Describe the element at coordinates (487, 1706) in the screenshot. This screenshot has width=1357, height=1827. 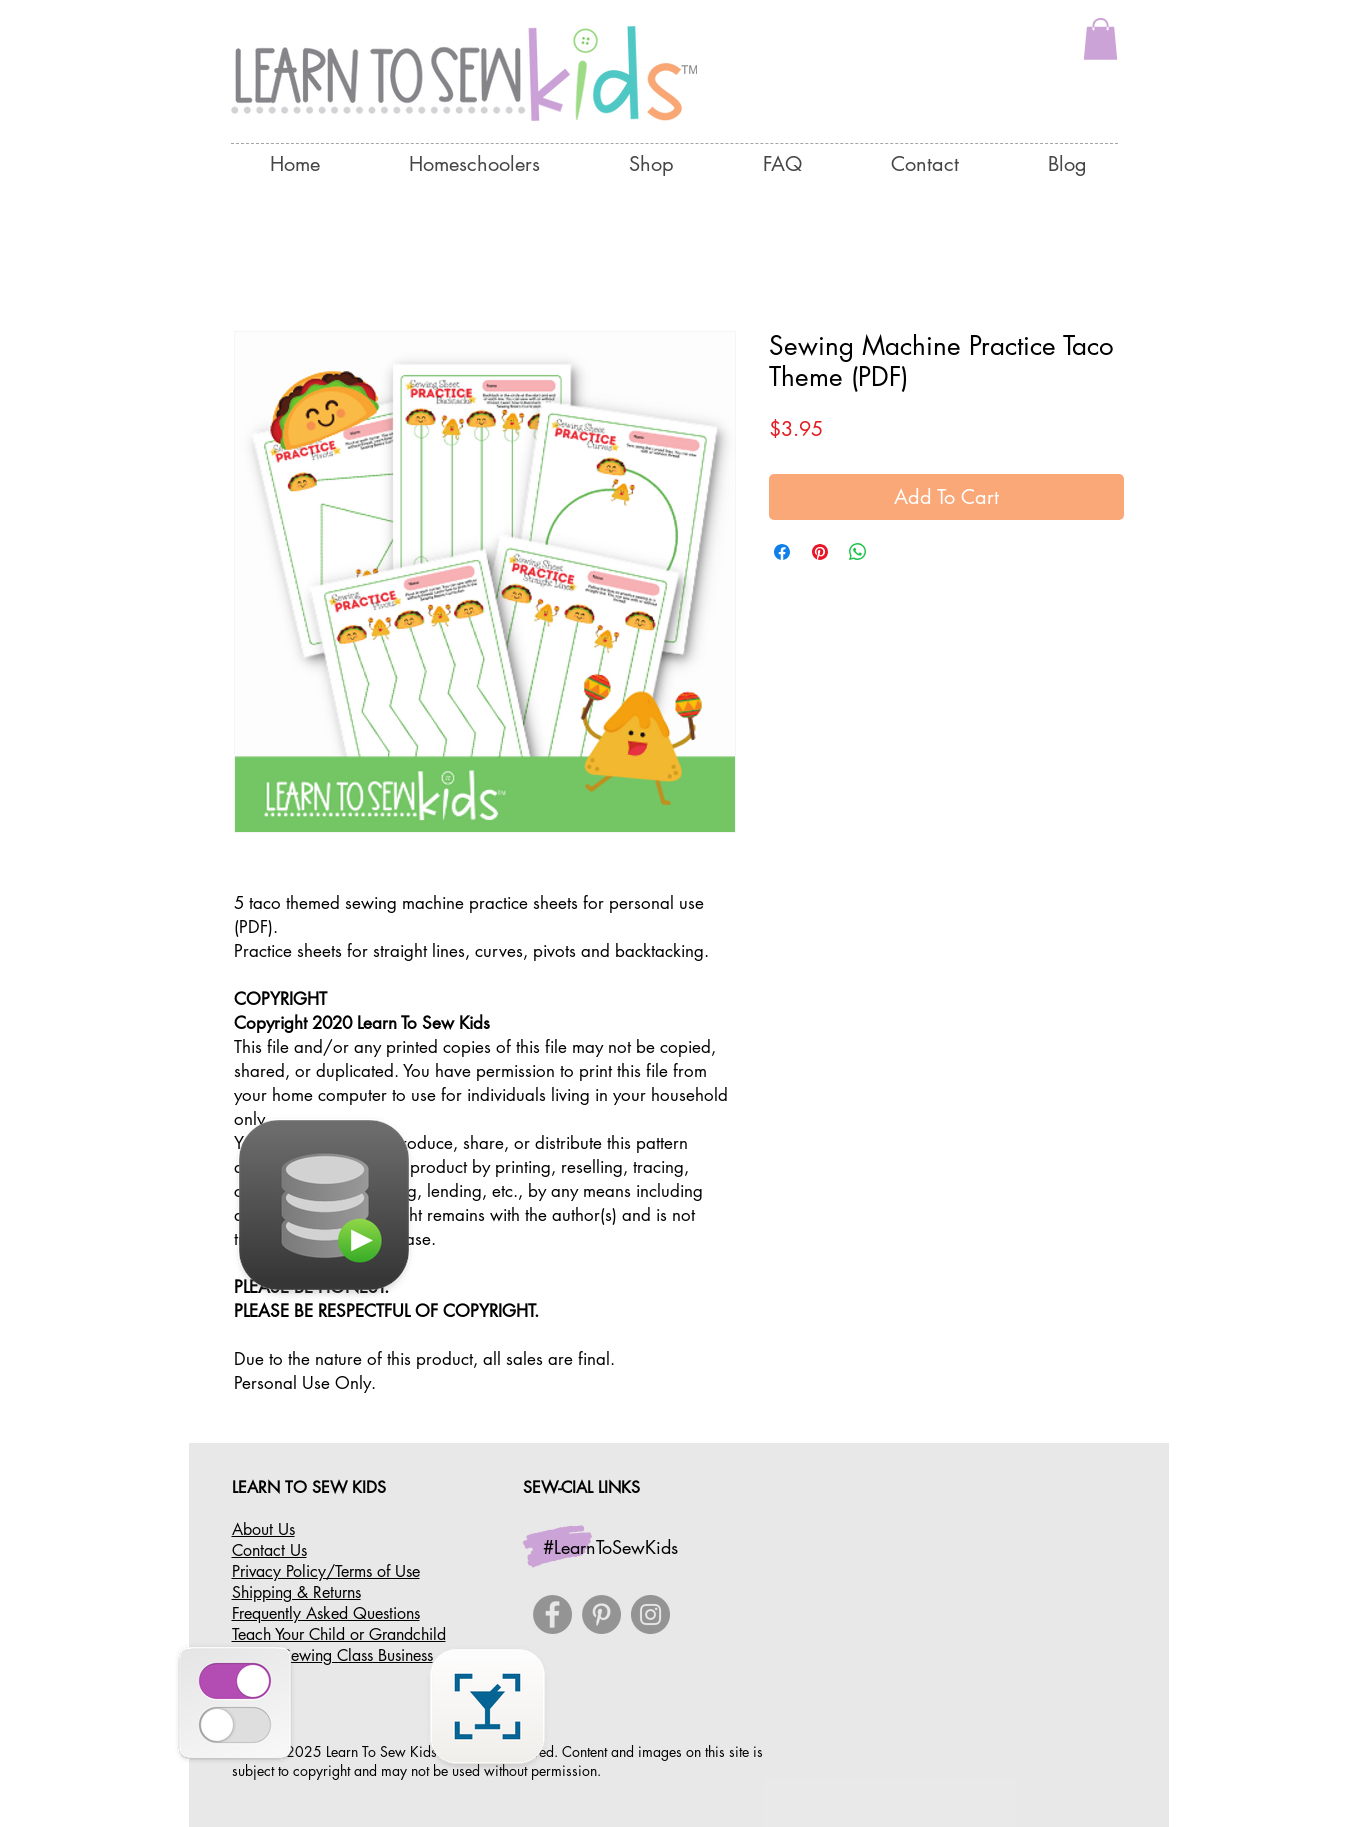
I see `open nomacs image viewer` at that location.